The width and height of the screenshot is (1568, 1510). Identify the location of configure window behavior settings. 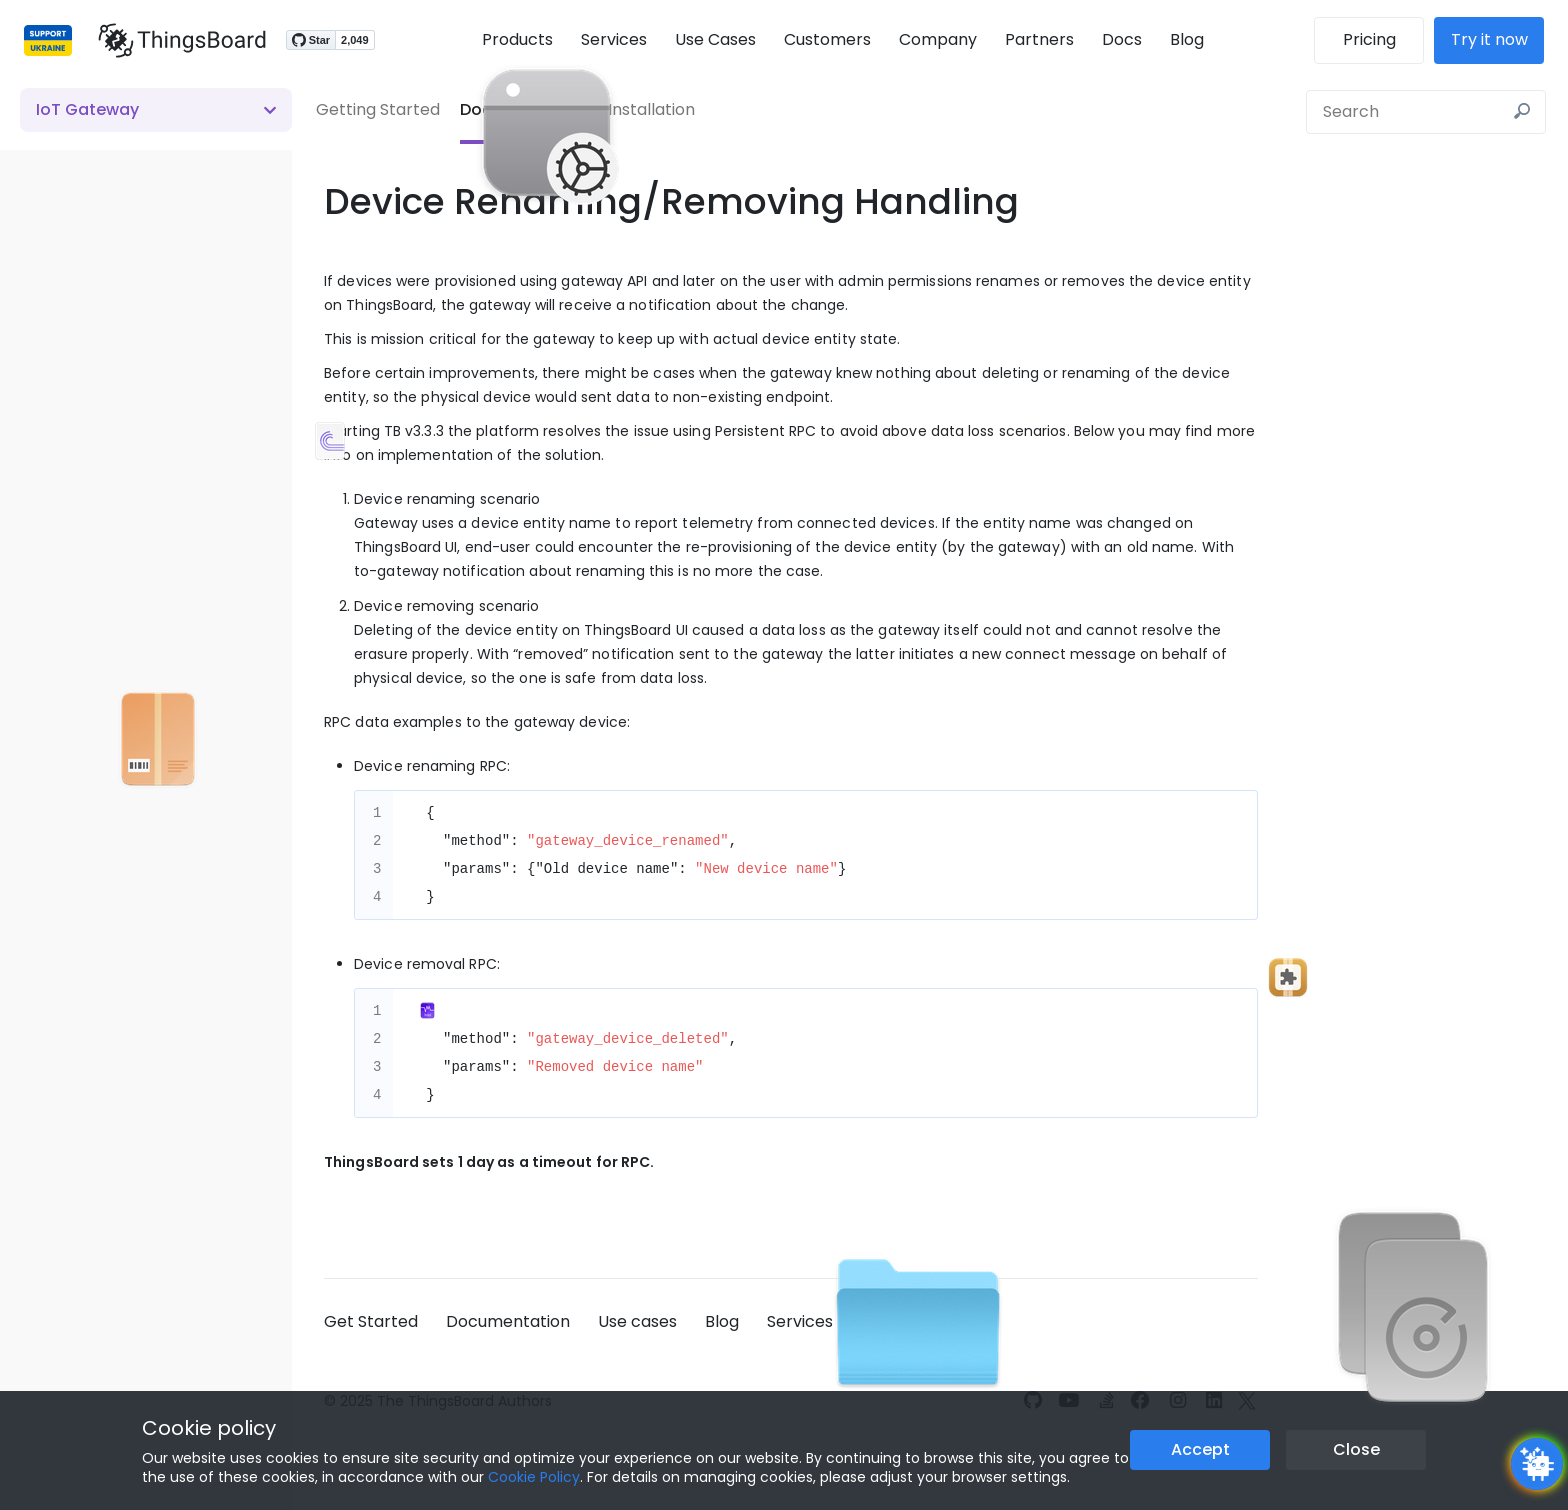
(548, 135).